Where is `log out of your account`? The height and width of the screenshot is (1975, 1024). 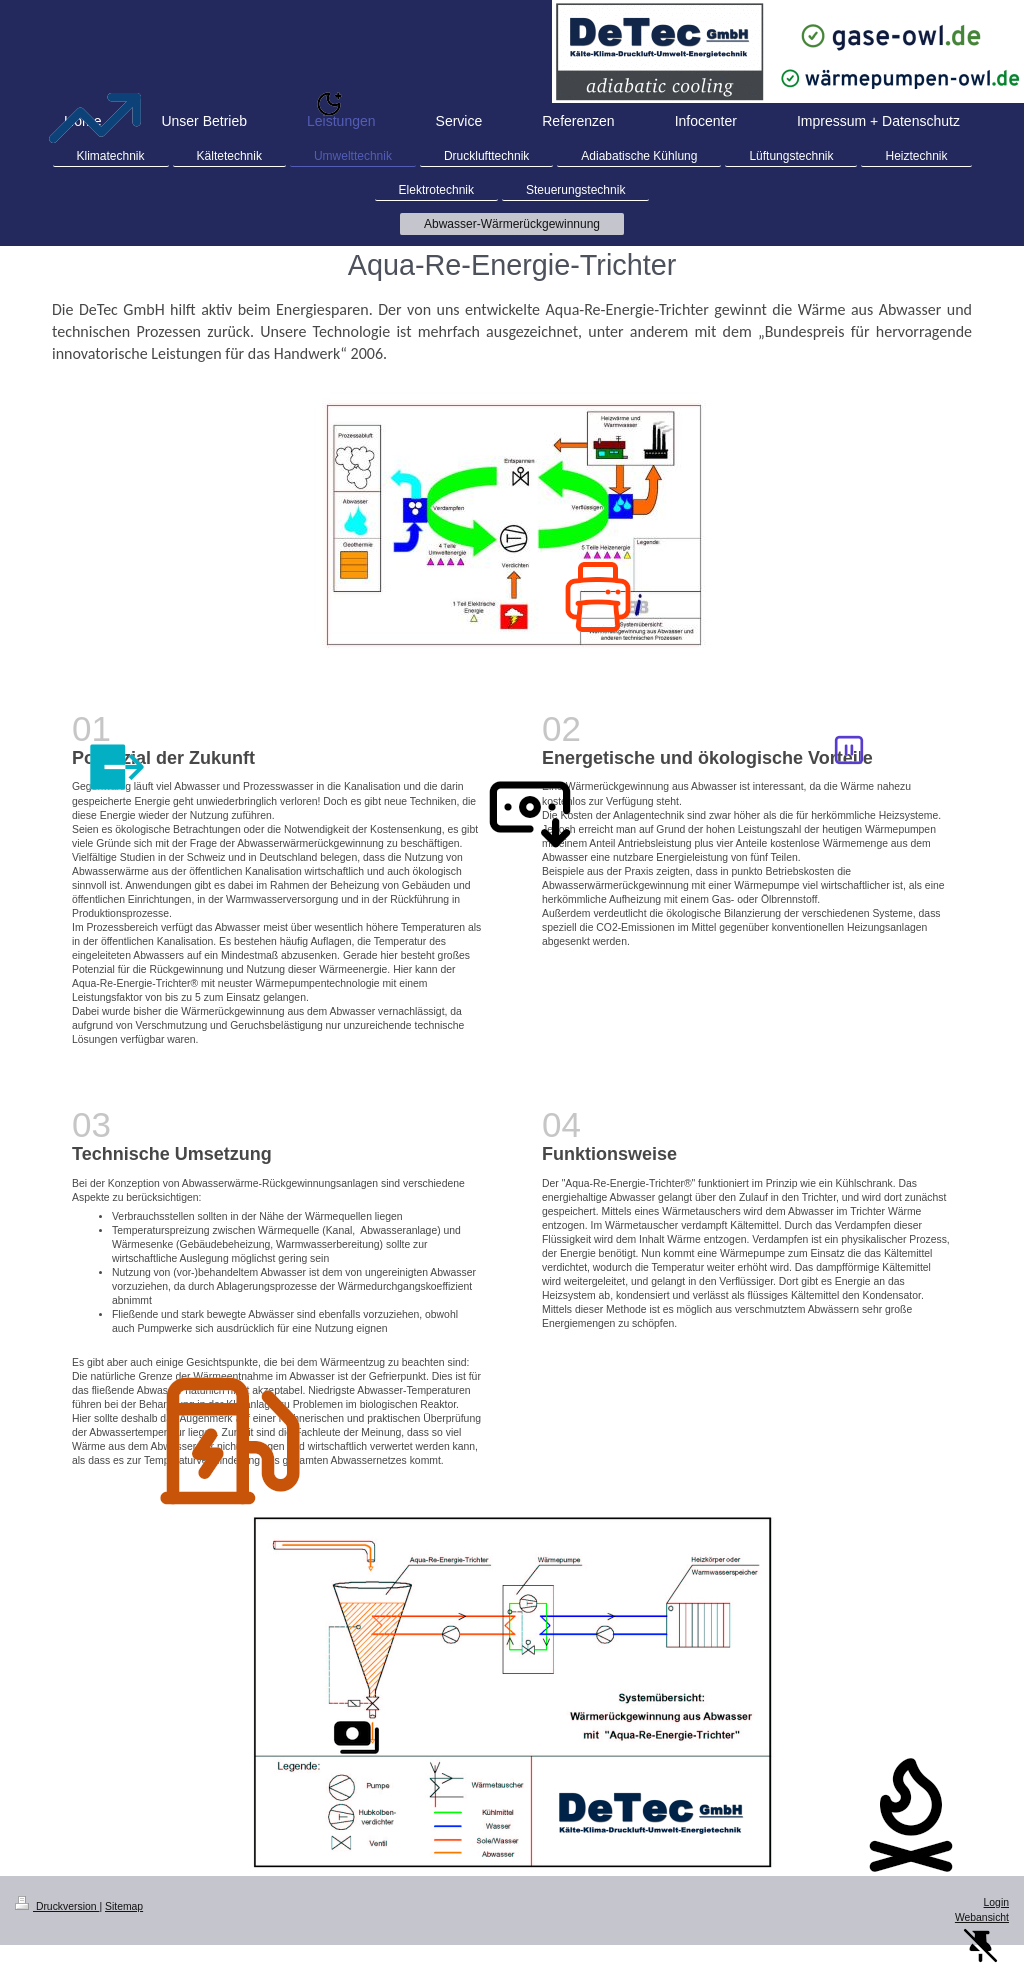
log out of your account is located at coordinates (117, 767).